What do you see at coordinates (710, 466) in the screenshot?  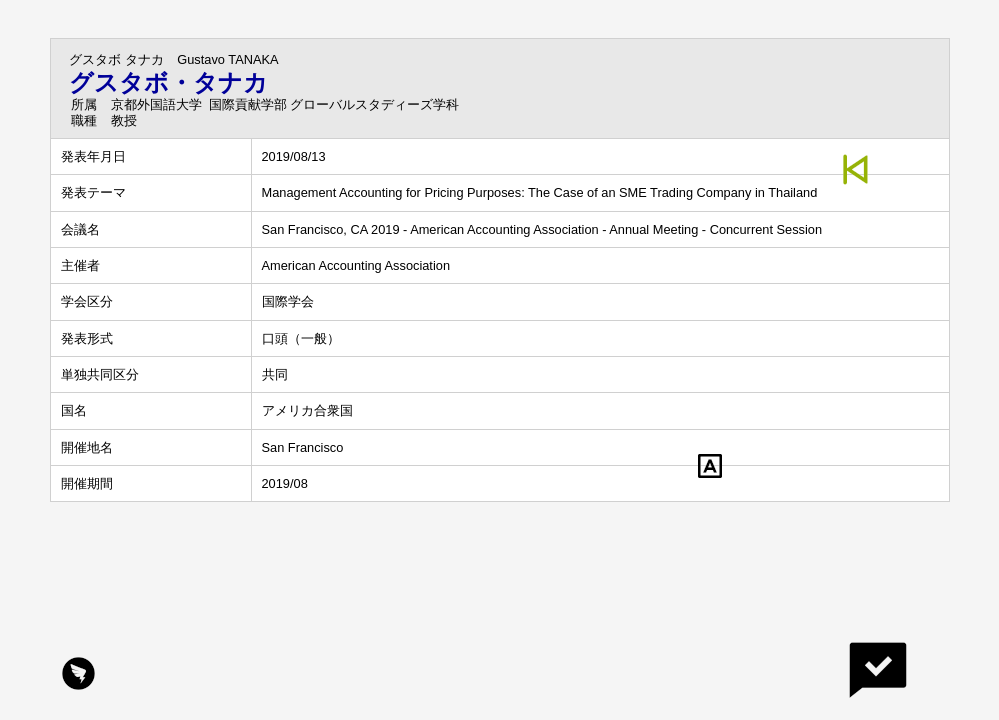 I see `switch keyboard input method` at bounding box center [710, 466].